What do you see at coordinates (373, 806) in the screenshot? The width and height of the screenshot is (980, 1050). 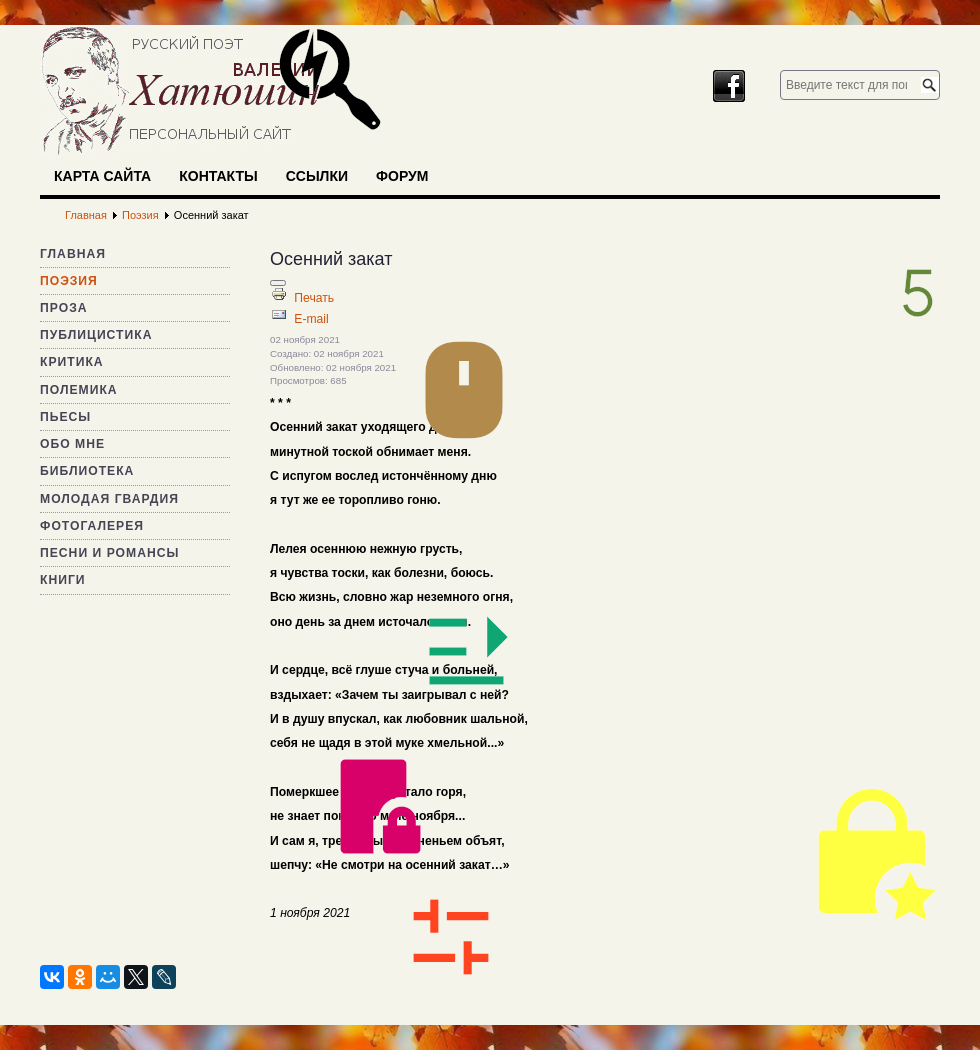 I see `indicates phone is locked or secured` at bounding box center [373, 806].